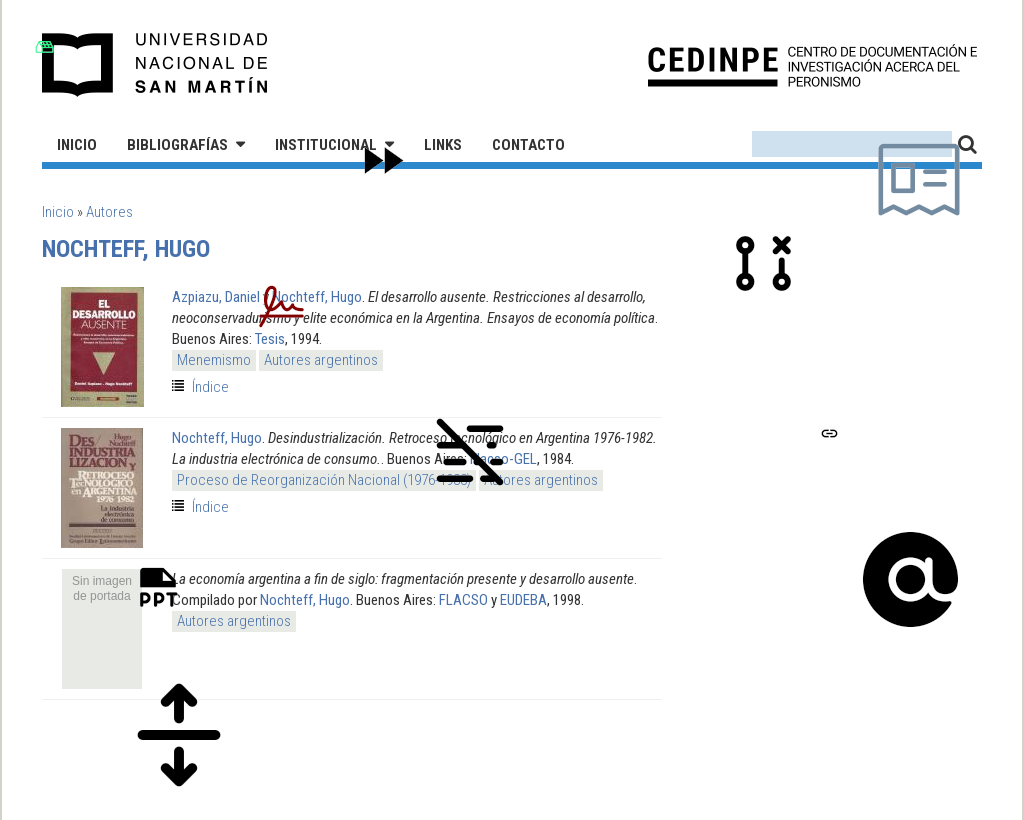 The image size is (1024, 820). I want to click on view solar panel system status, so click(44, 47).